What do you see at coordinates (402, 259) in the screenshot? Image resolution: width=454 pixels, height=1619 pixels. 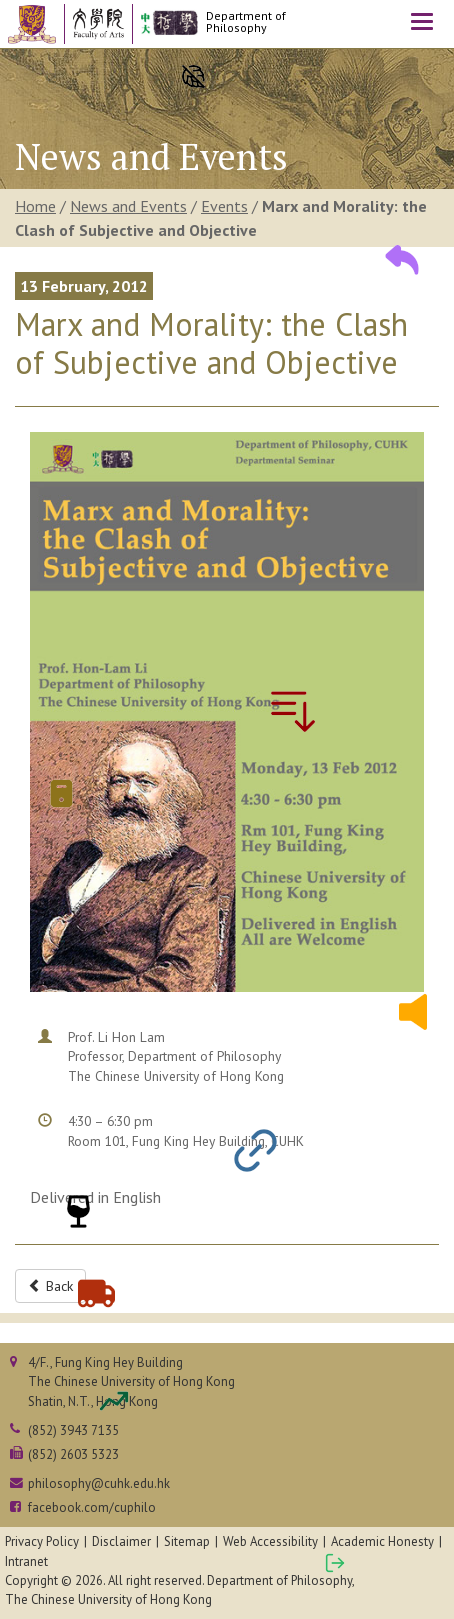 I see `undo the last action` at bounding box center [402, 259].